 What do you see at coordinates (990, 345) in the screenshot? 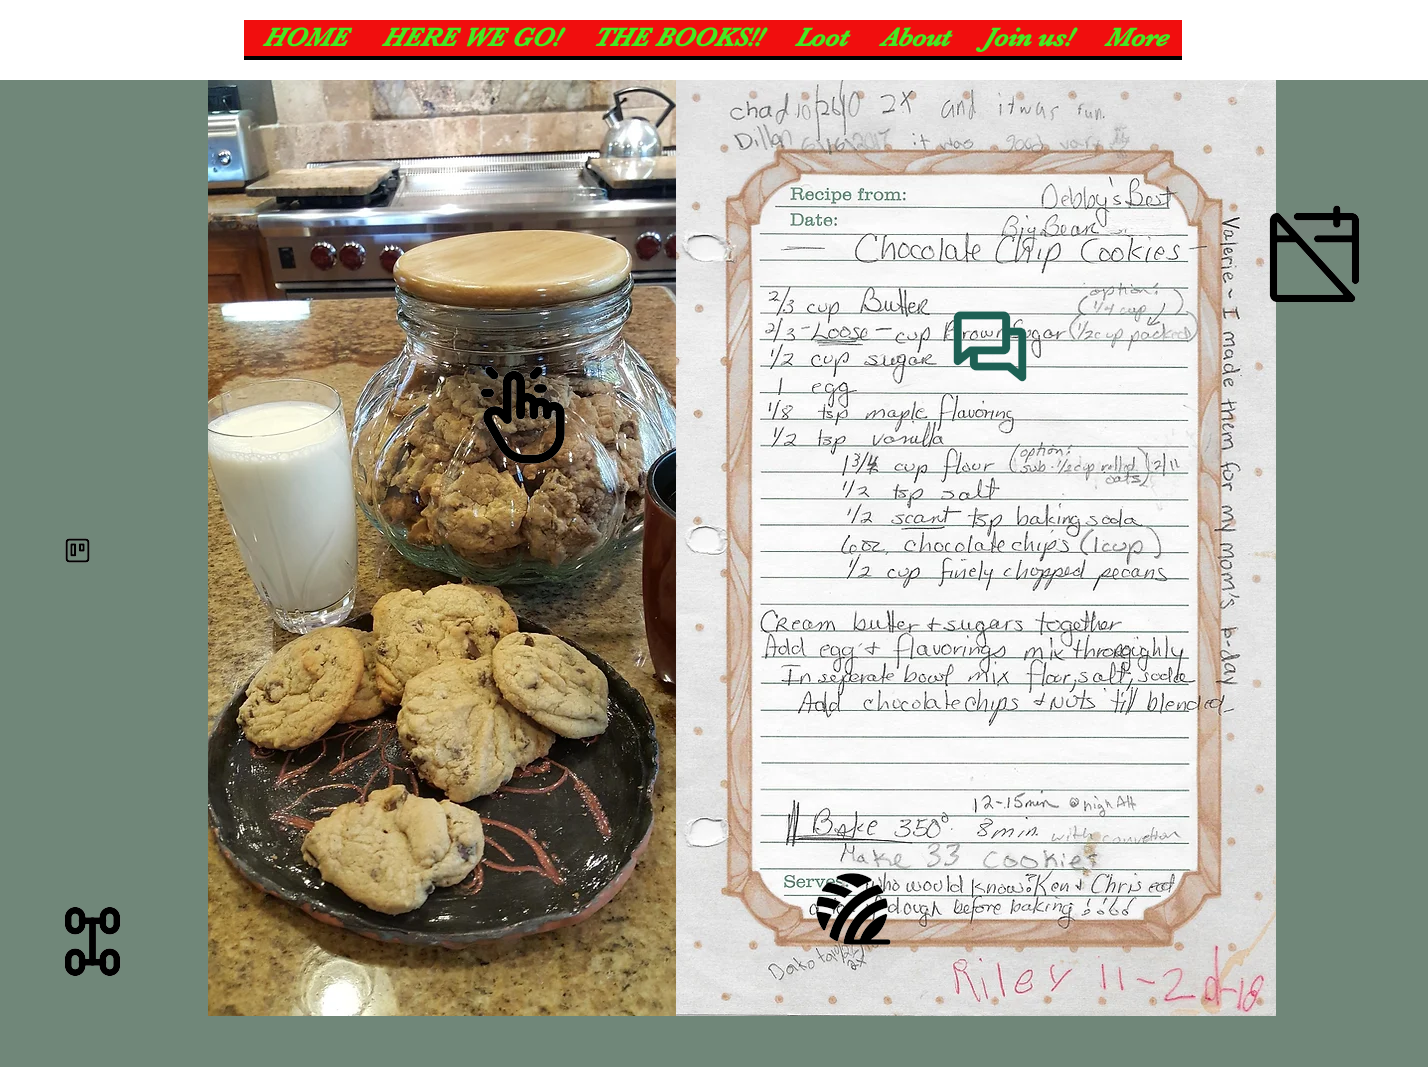
I see `open your conversations` at bounding box center [990, 345].